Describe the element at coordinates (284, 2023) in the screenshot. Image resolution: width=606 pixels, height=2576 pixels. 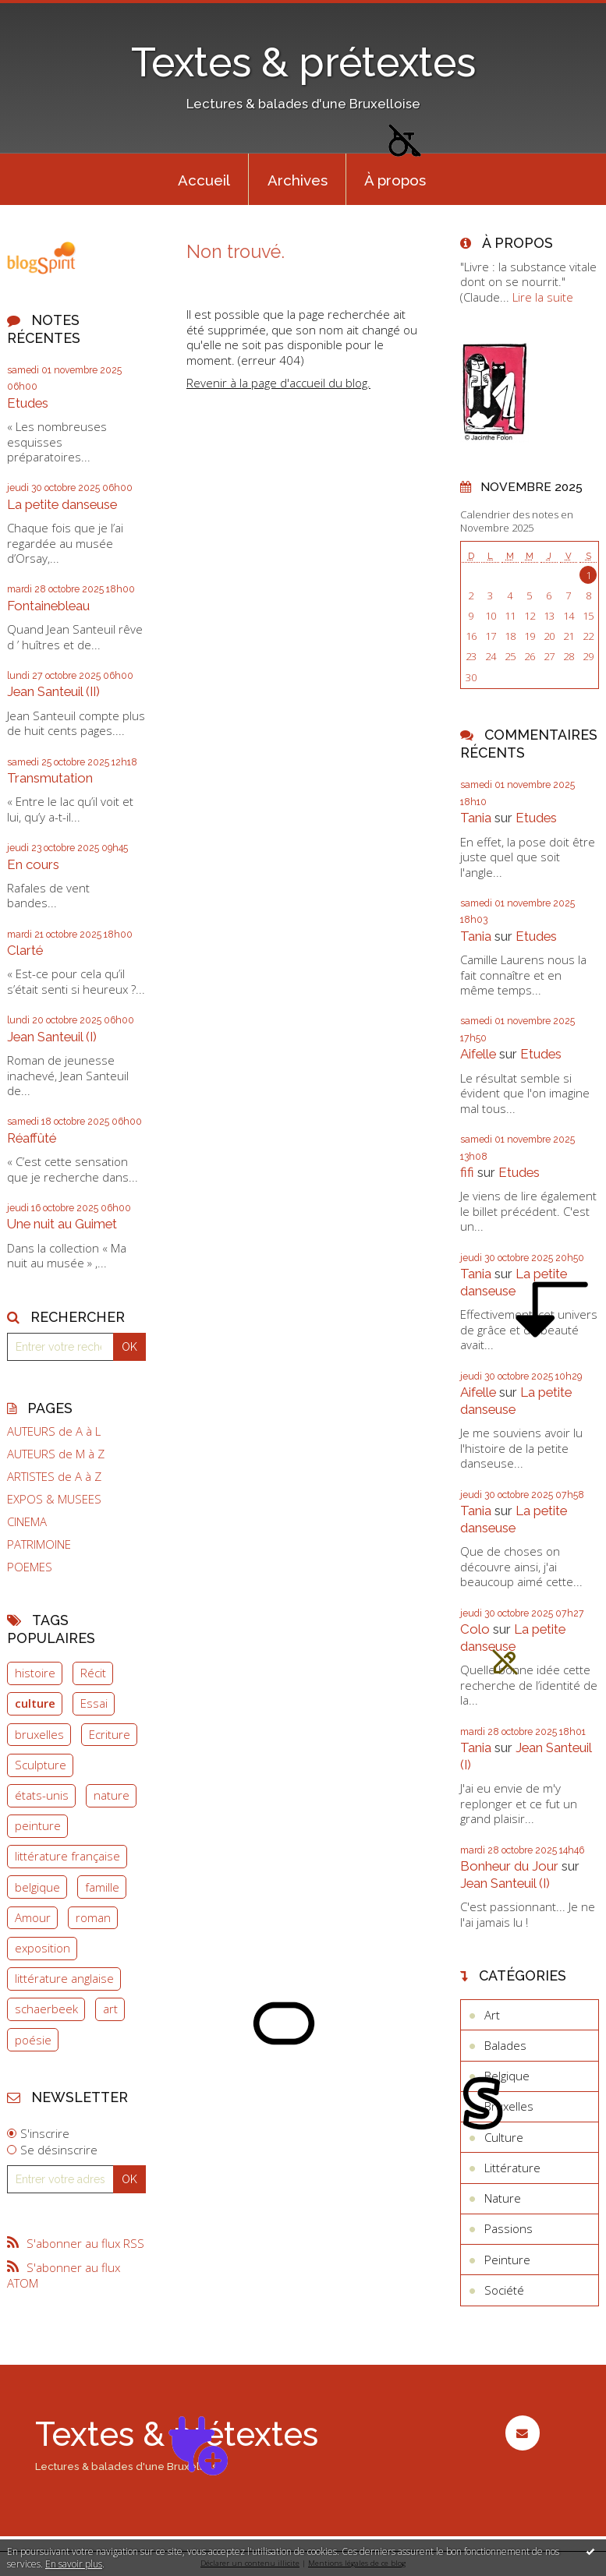
I see `medication or pill tracker` at that location.